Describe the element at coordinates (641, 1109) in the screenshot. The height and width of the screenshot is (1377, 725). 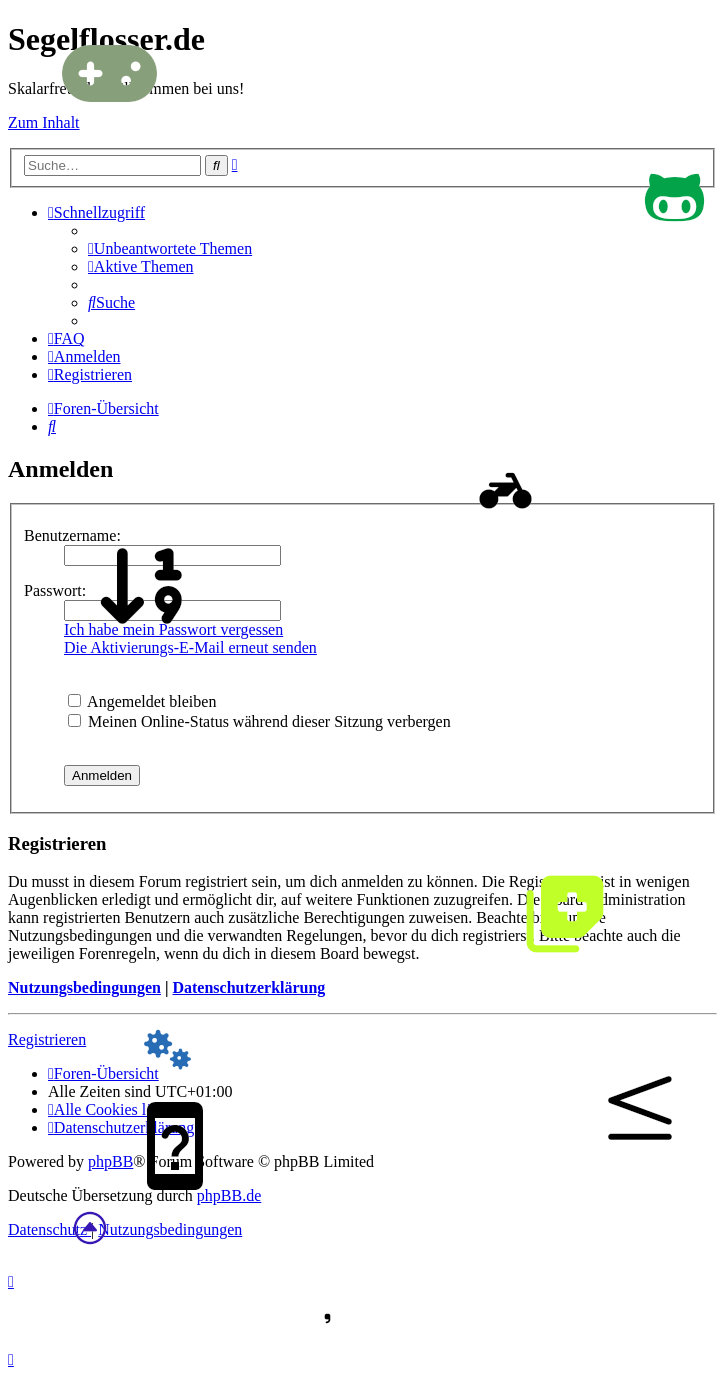
I see `less than or equal to mathematical operator` at that location.